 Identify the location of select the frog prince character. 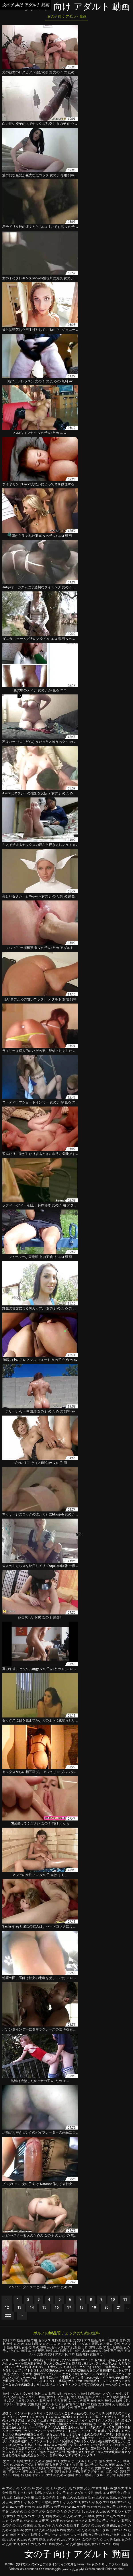
(9, 534).